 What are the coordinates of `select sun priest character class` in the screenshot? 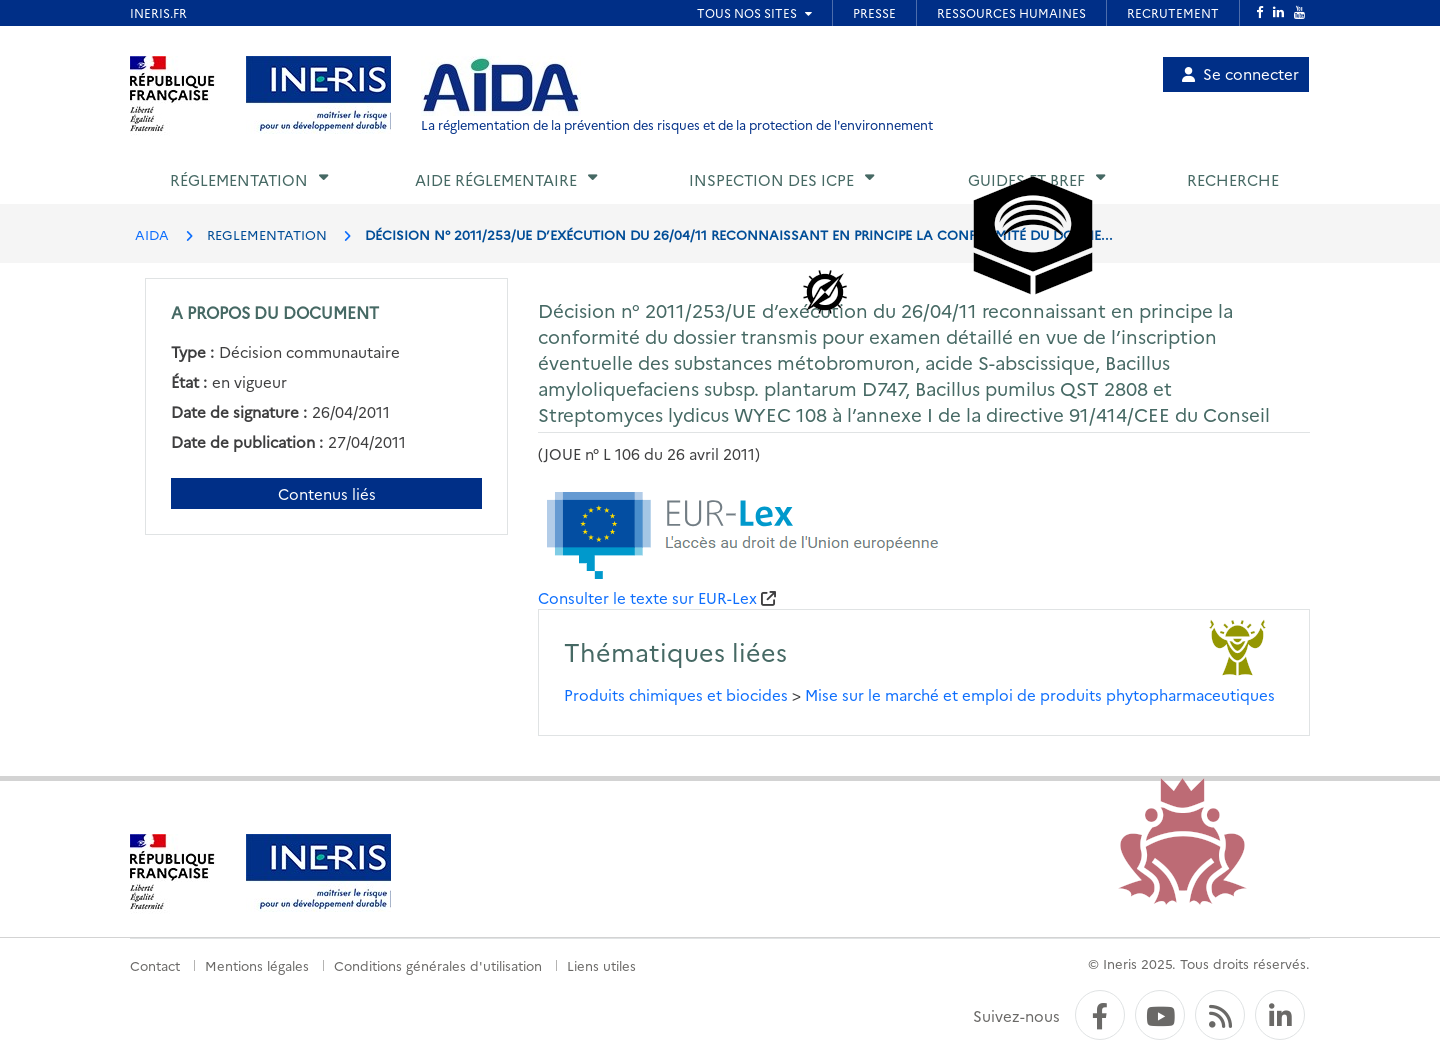 It's located at (1237, 647).